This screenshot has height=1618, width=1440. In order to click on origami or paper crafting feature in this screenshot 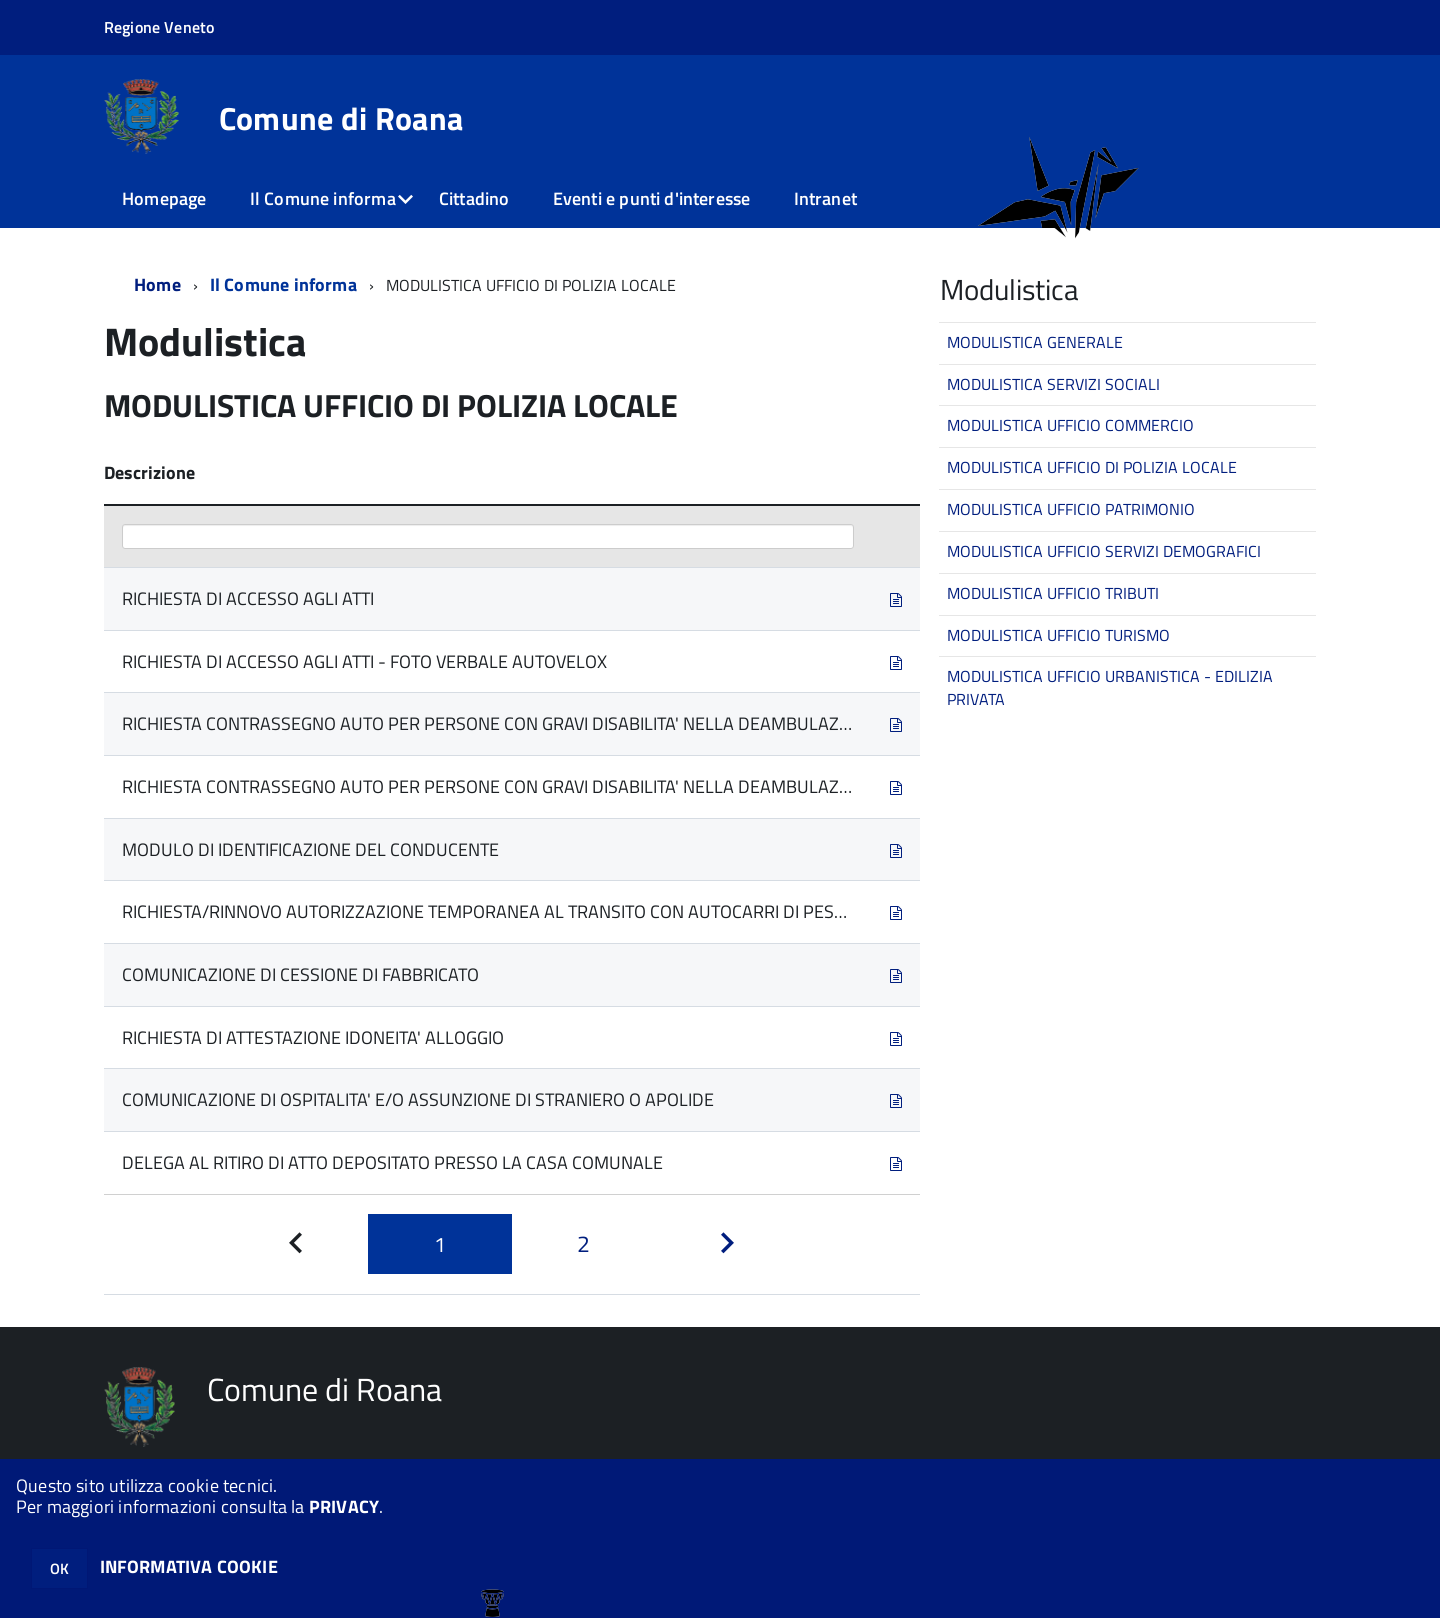, I will do `click(1057, 187)`.